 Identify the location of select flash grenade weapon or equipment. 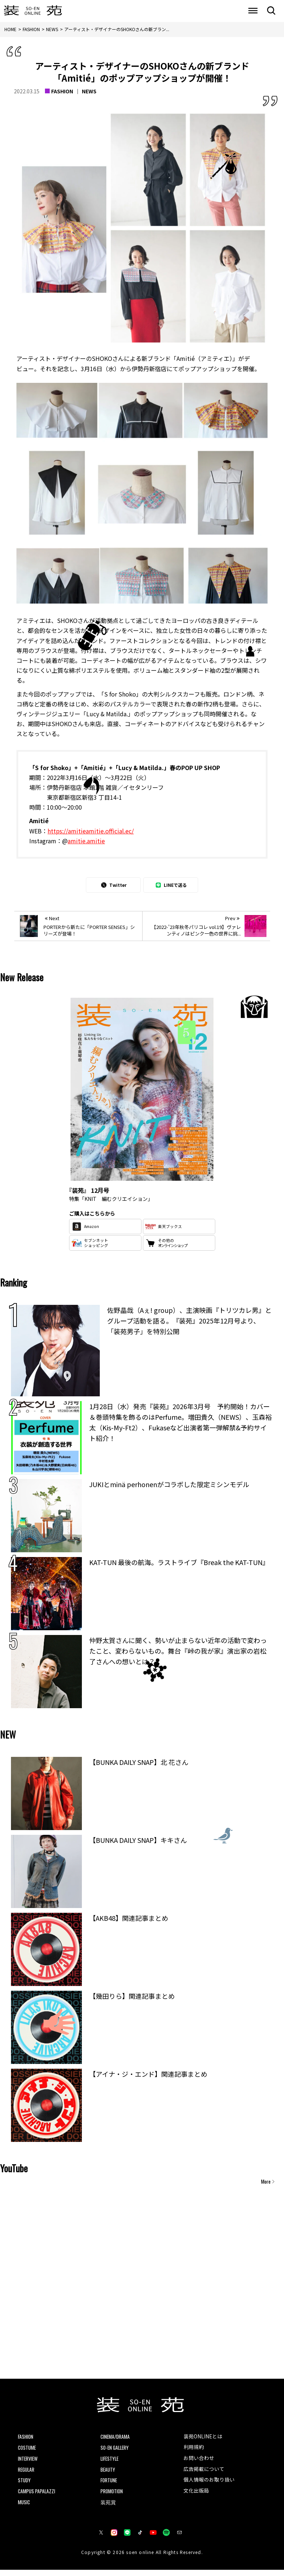
(91, 635).